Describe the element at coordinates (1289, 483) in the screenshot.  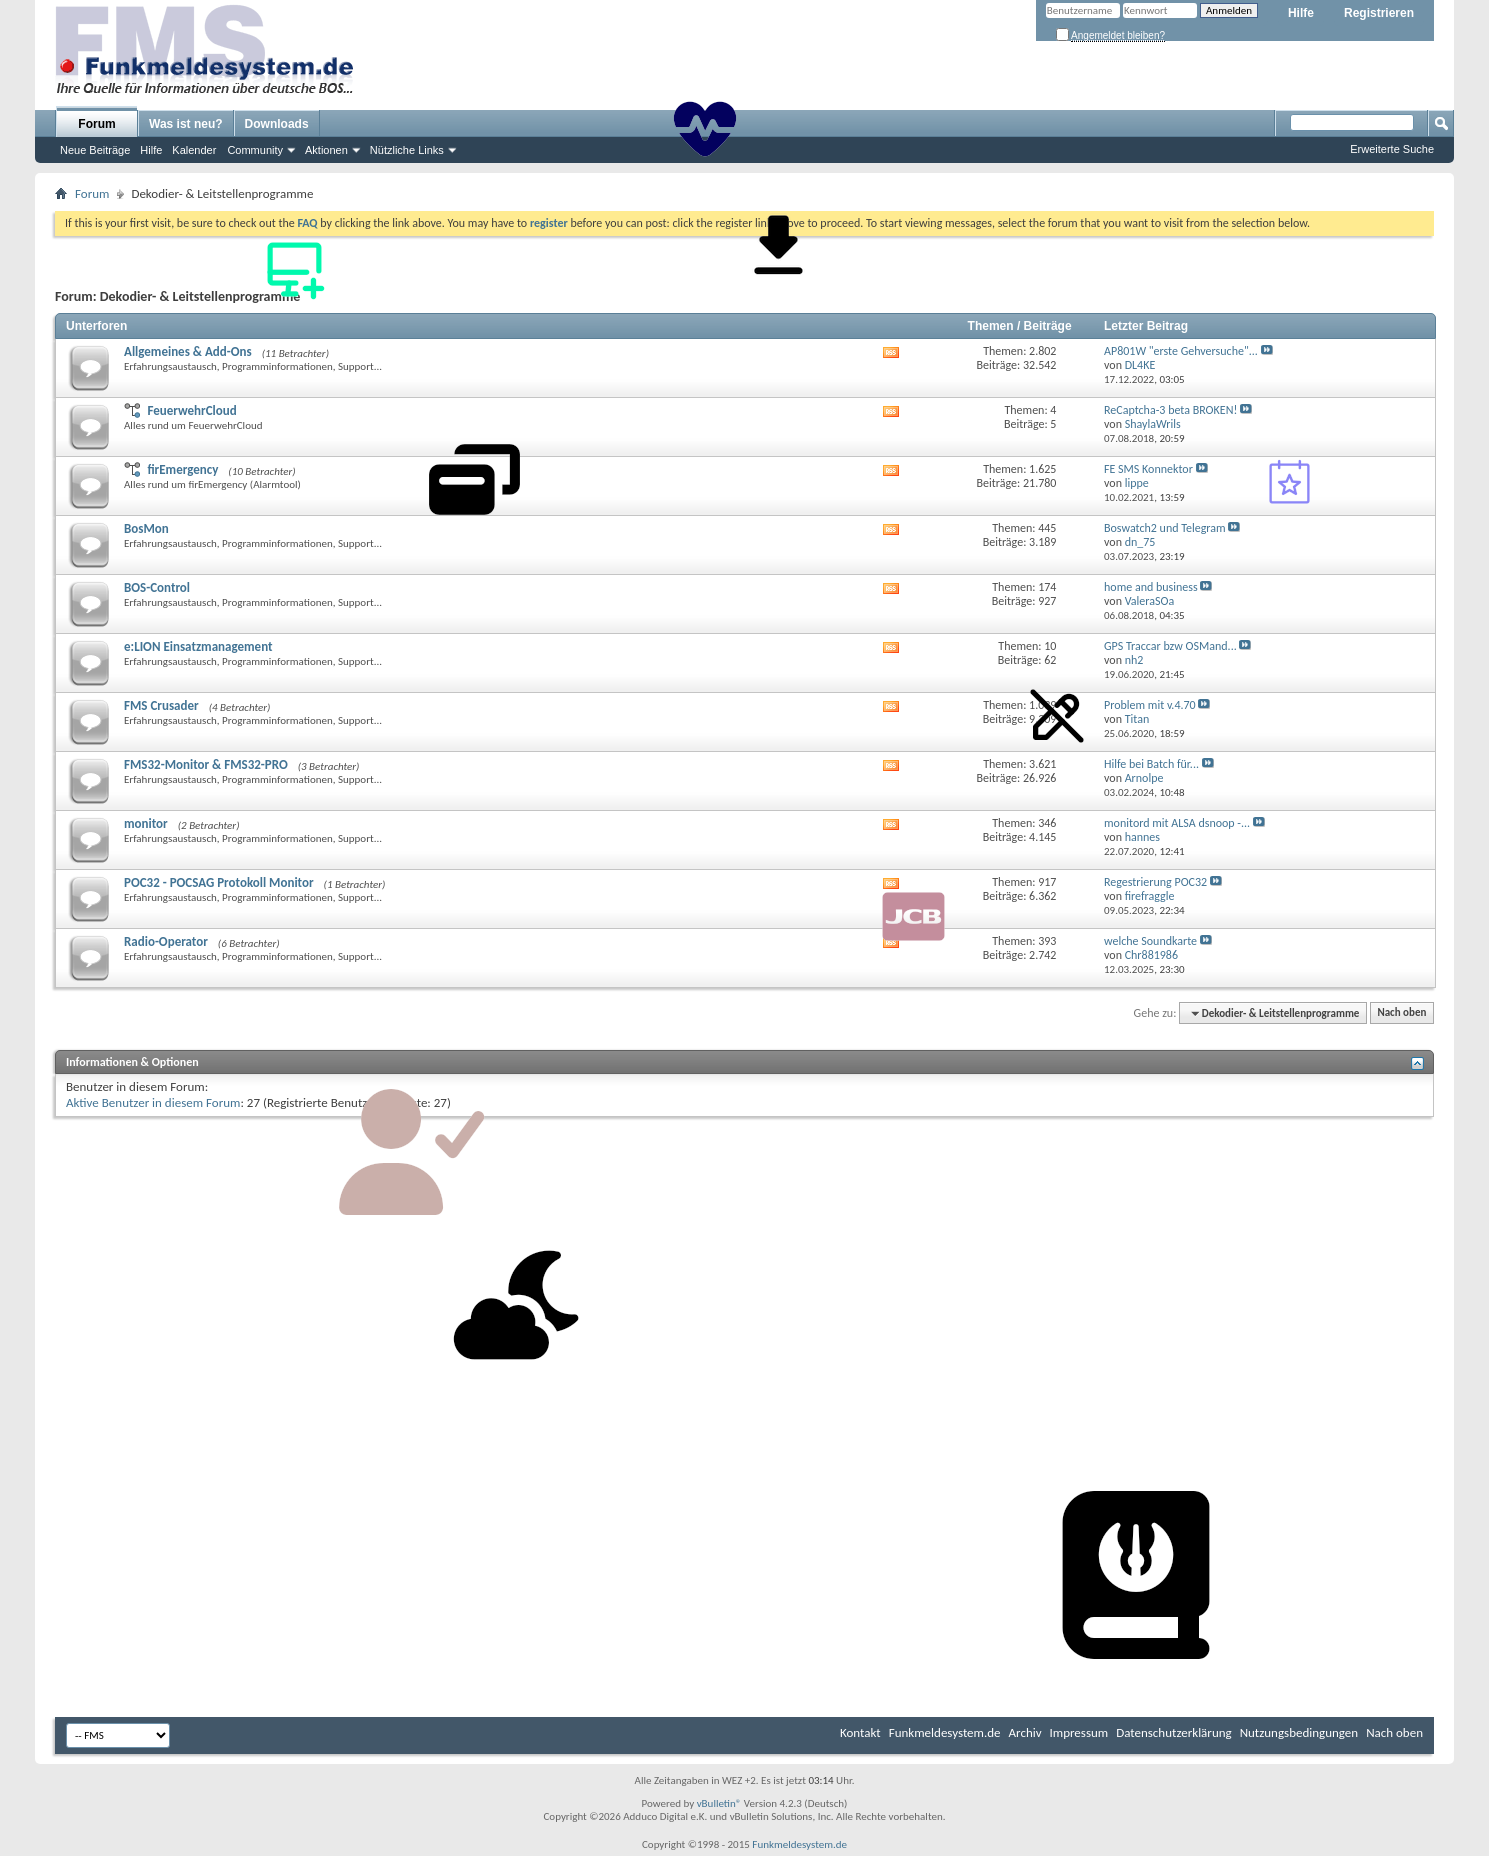
I see `view favorite or starred events` at that location.